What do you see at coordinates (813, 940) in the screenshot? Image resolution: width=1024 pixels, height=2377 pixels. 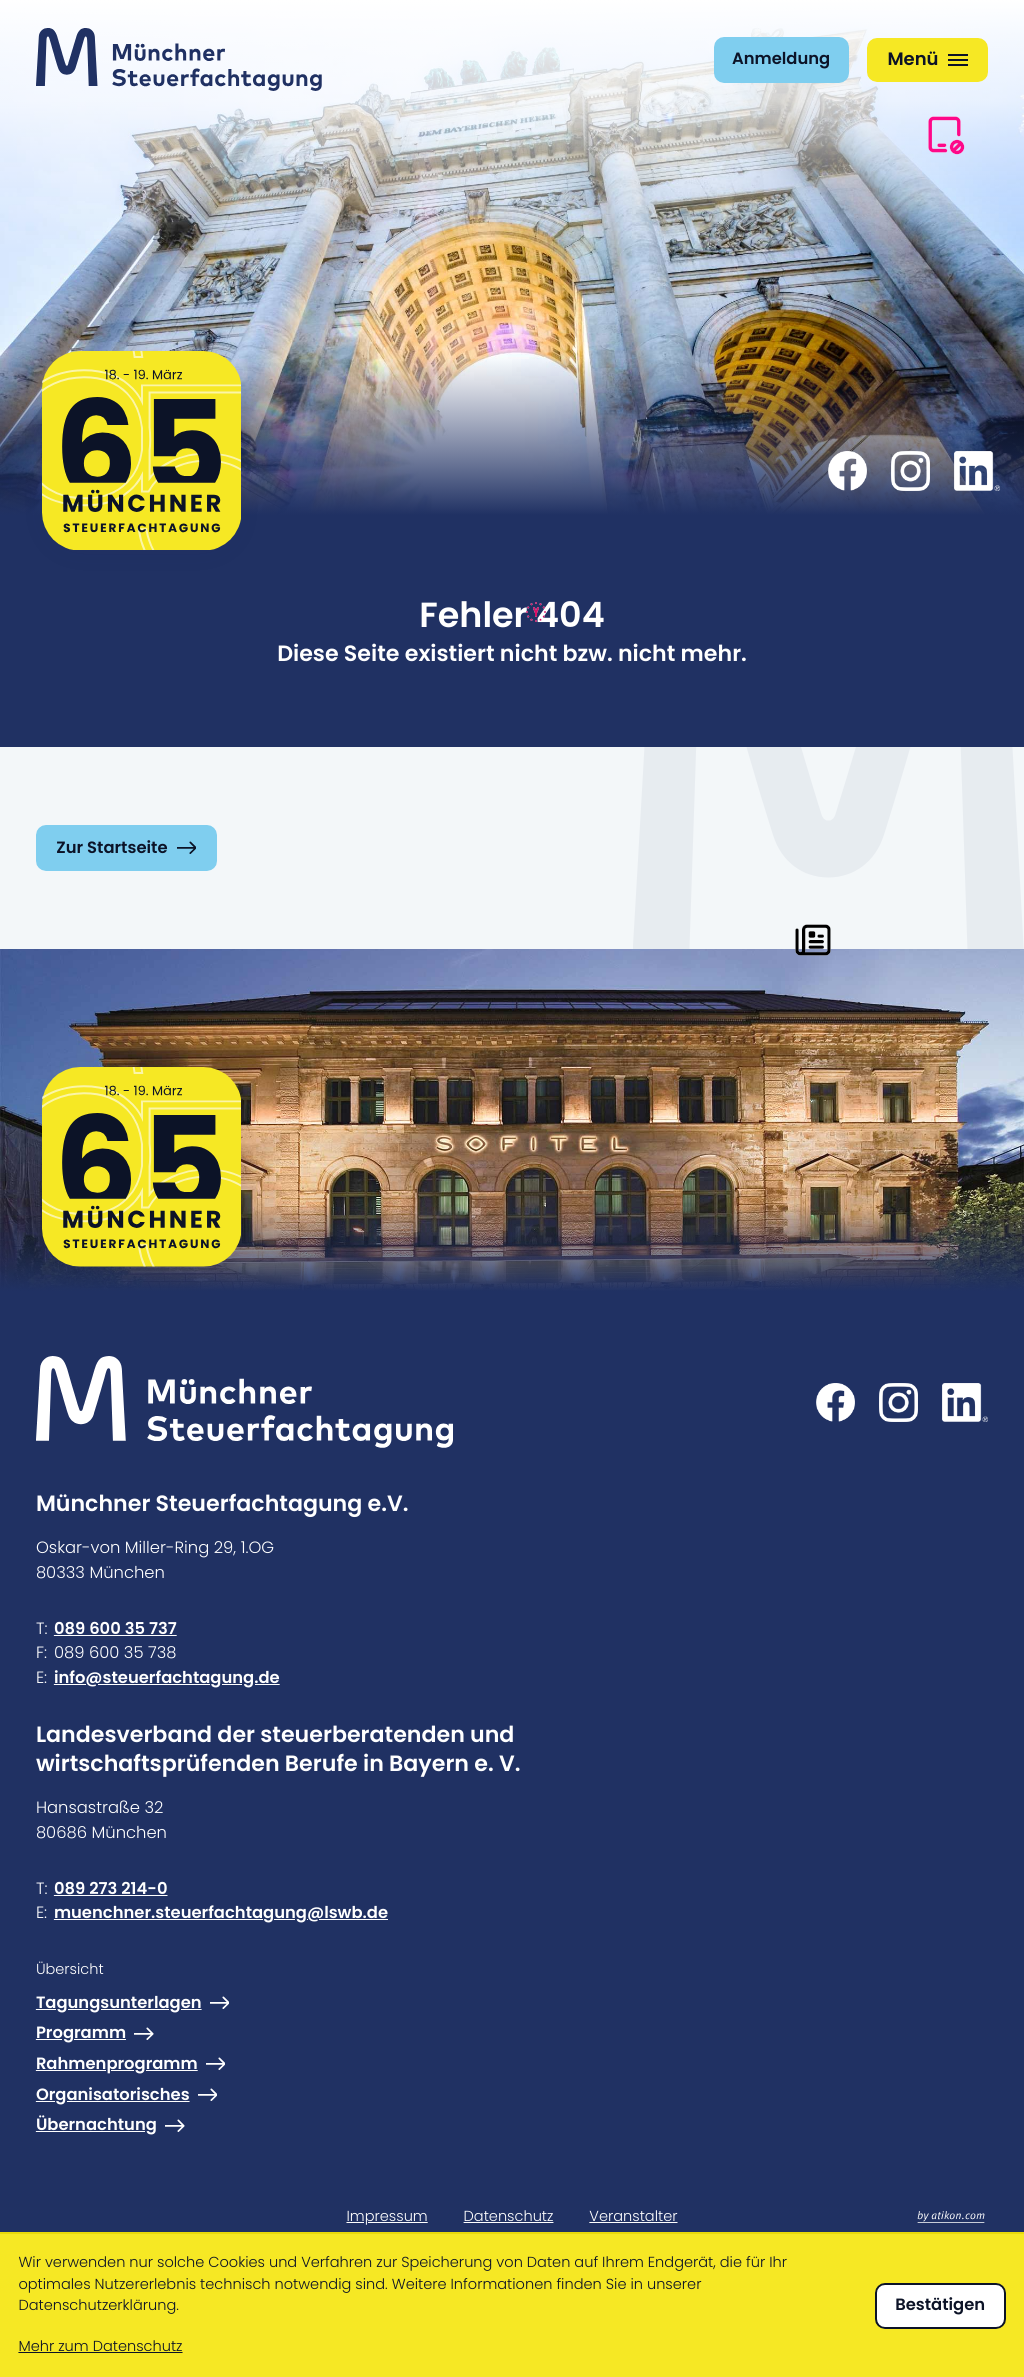 I see `view news or articles` at bounding box center [813, 940].